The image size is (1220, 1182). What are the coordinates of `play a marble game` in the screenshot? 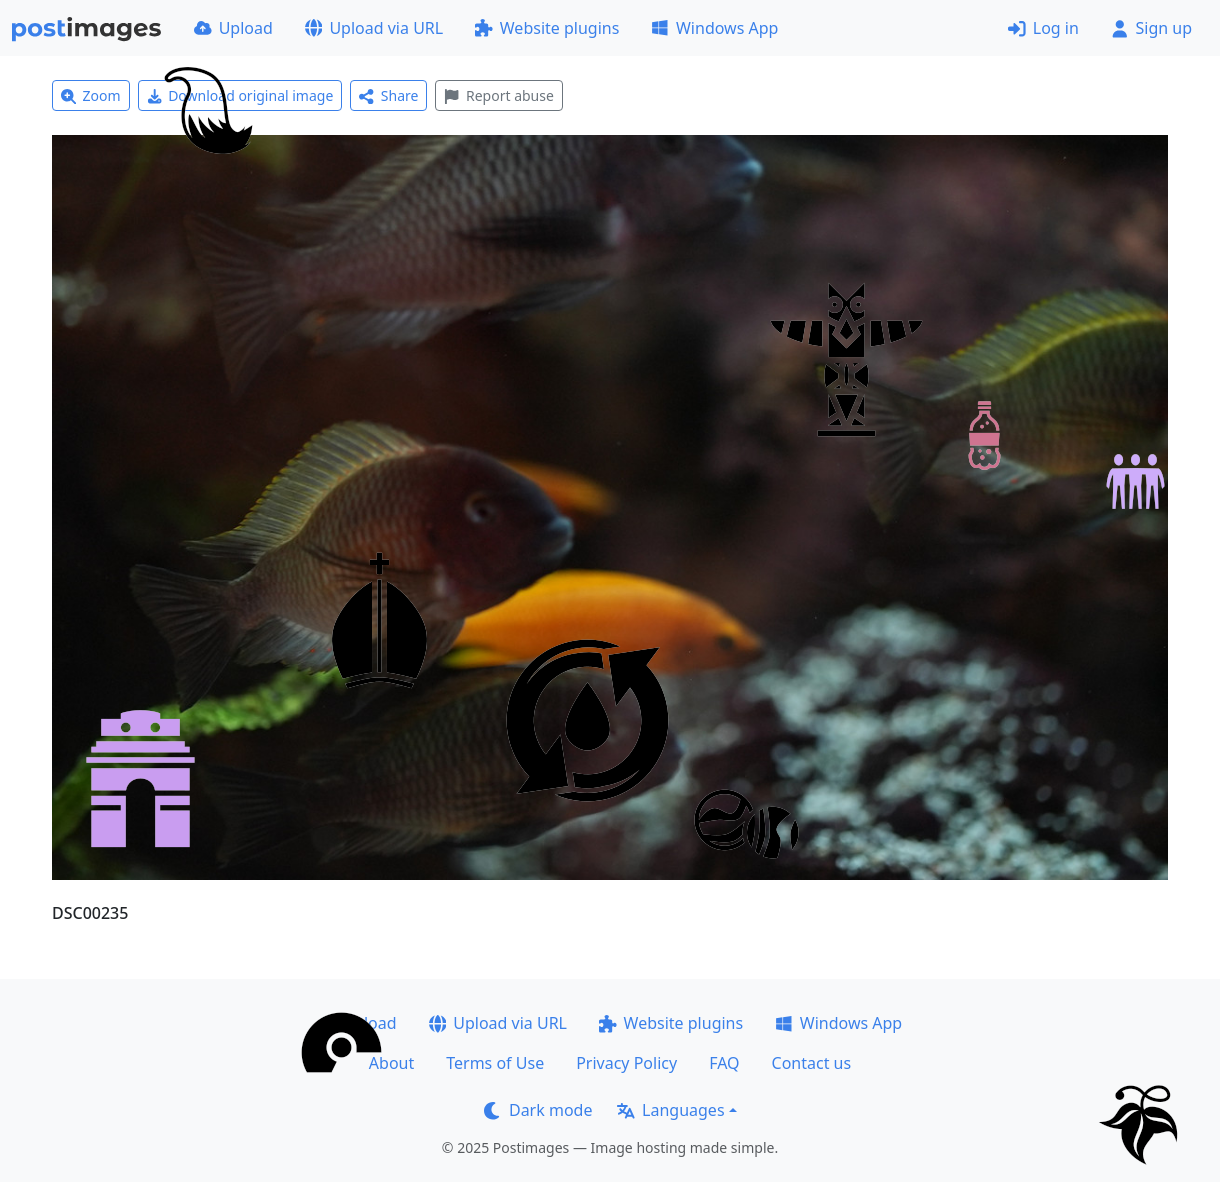 It's located at (746, 810).